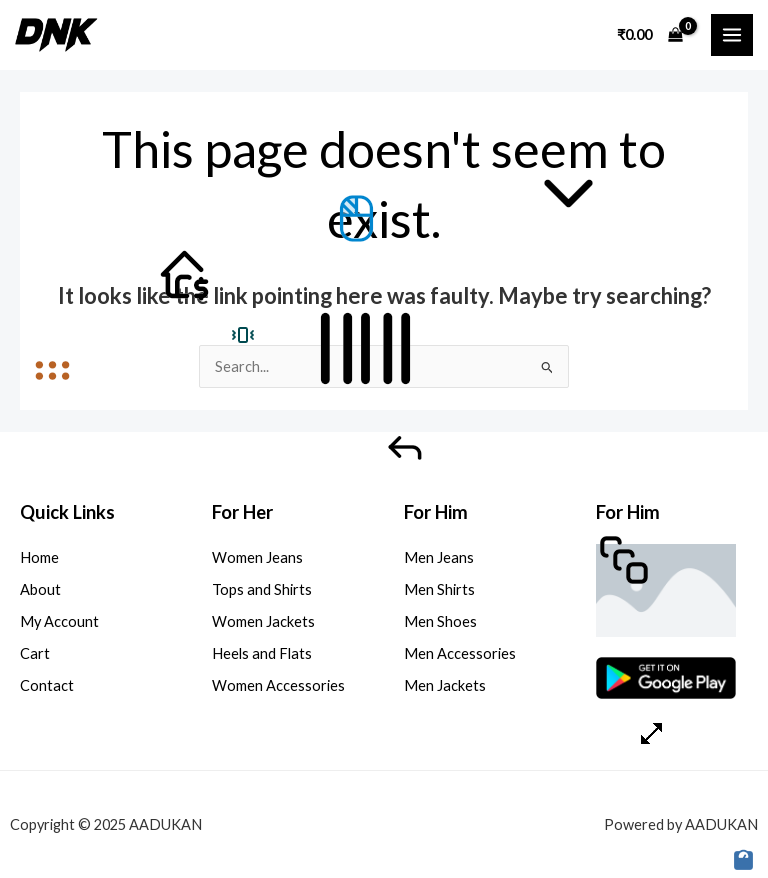 Image resolution: width=768 pixels, height=878 pixels. I want to click on left mouse button click action, so click(356, 218).